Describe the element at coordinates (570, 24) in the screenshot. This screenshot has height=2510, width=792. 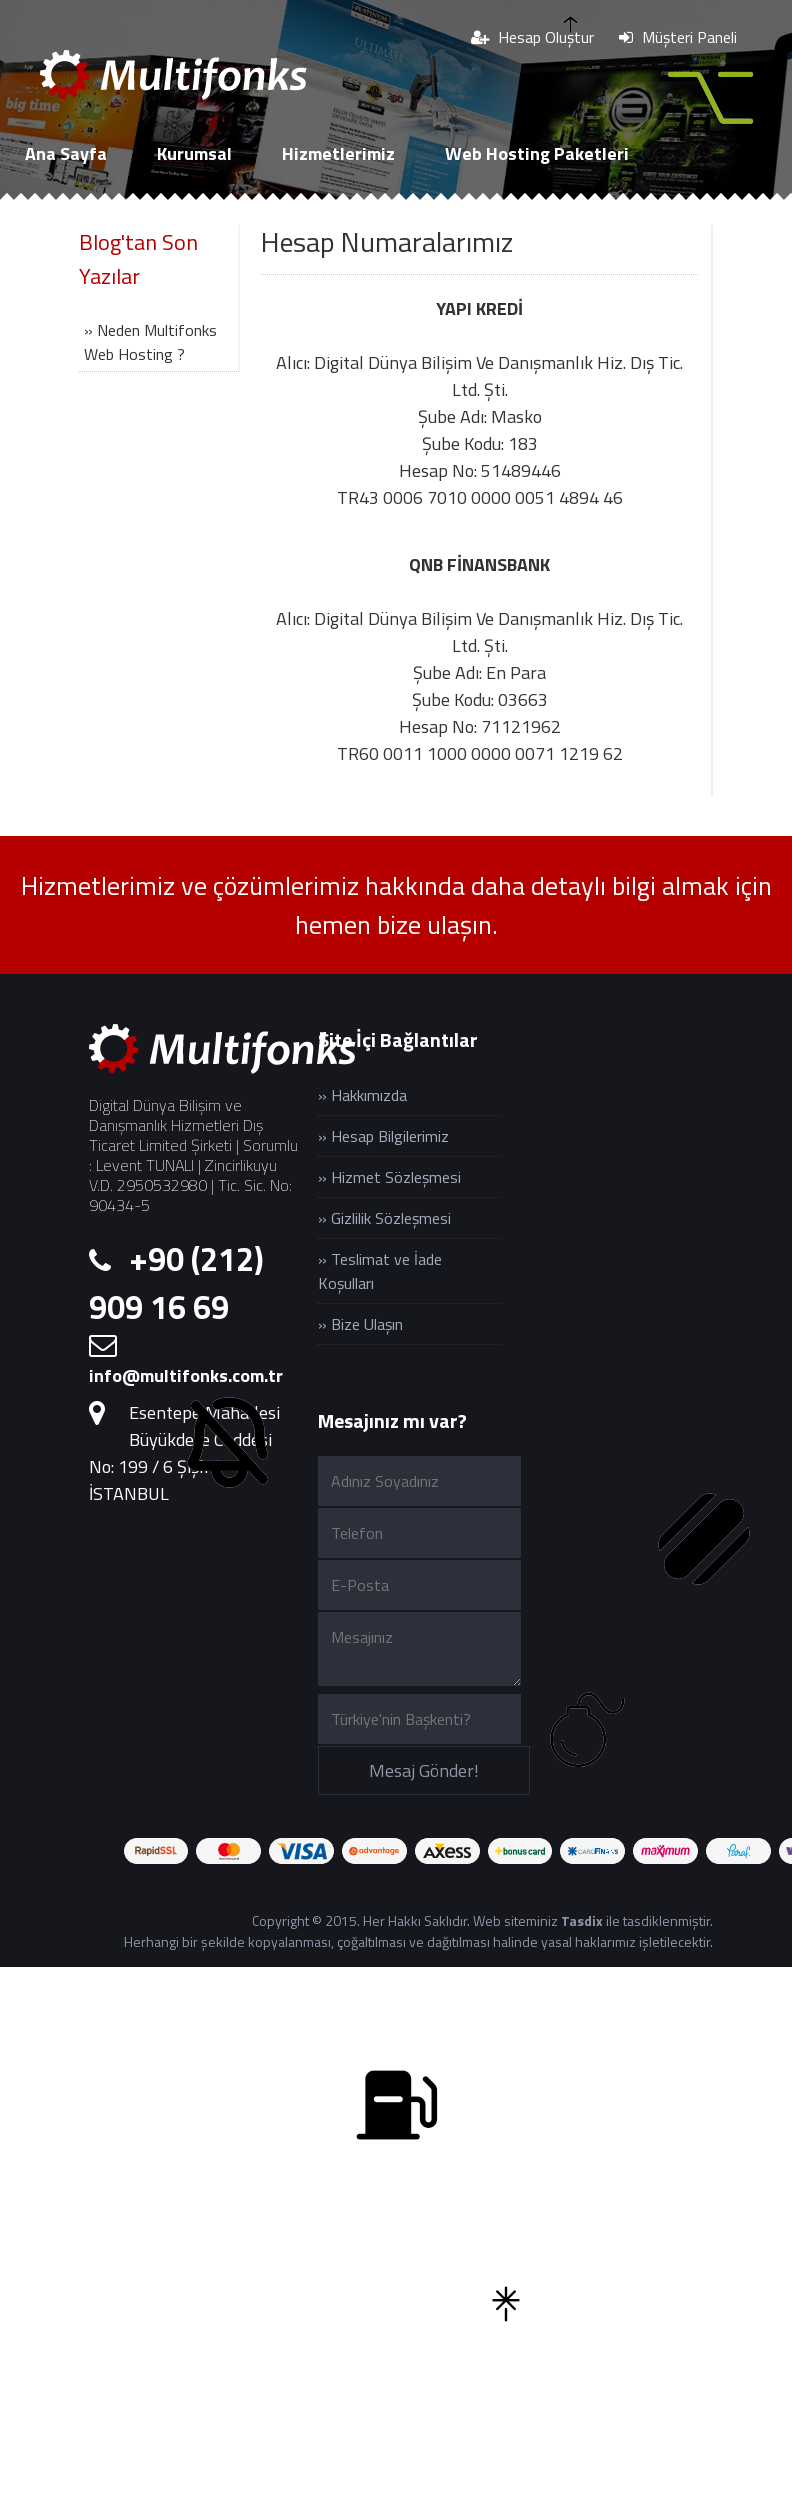
I see `scroll to top of page` at that location.